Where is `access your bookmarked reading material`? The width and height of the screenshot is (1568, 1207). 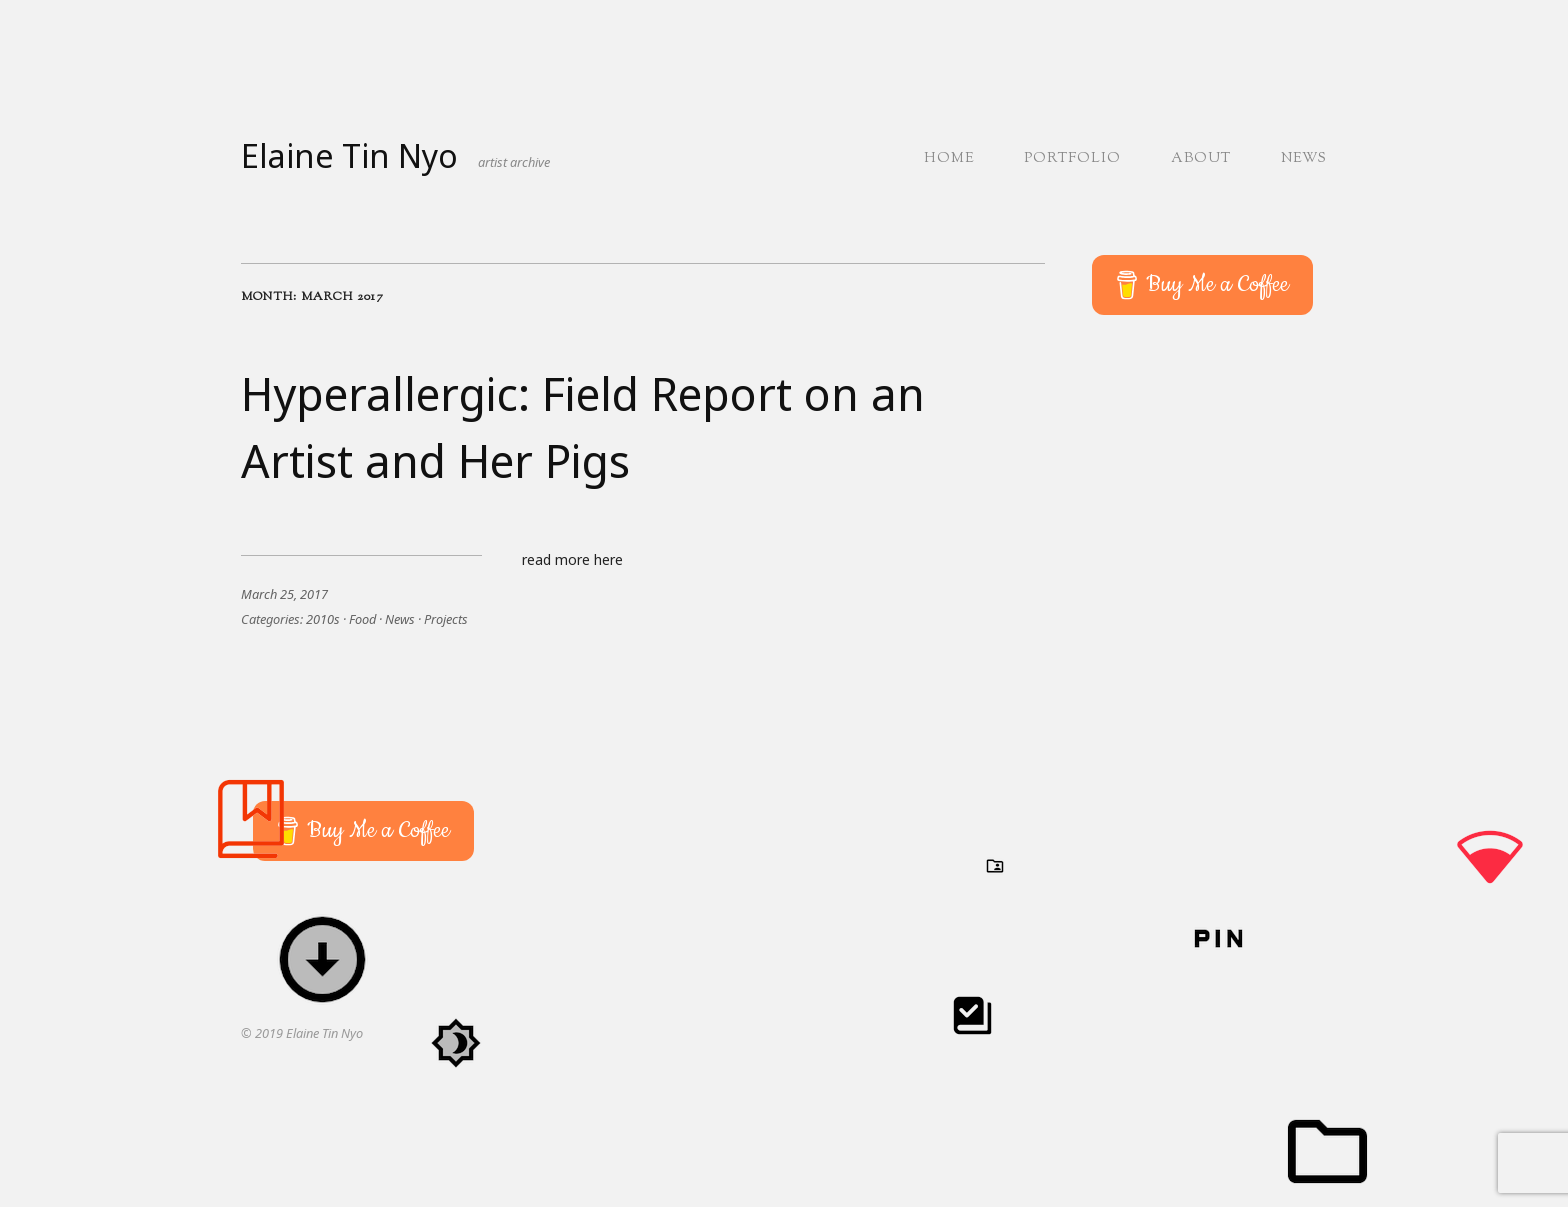 access your bookmarked reading material is located at coordinates (251, 819).